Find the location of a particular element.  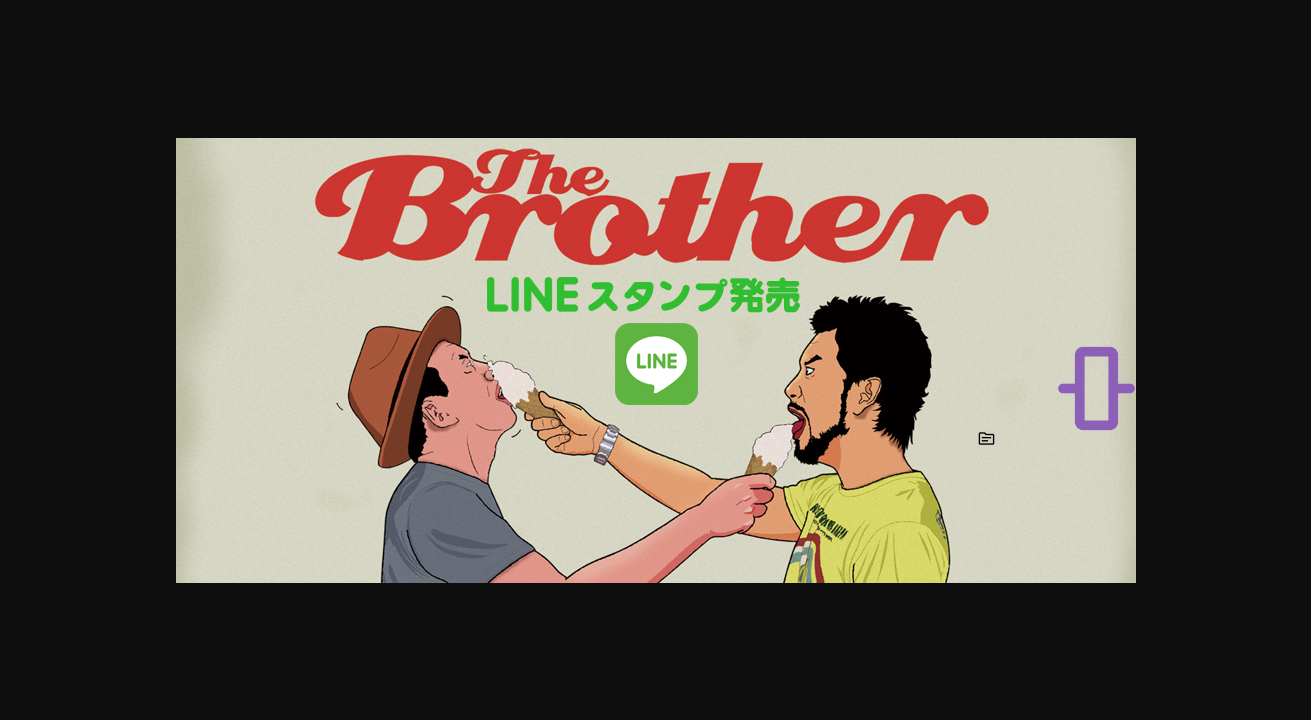

center align object vertically is located at coordinates (1096, 388).